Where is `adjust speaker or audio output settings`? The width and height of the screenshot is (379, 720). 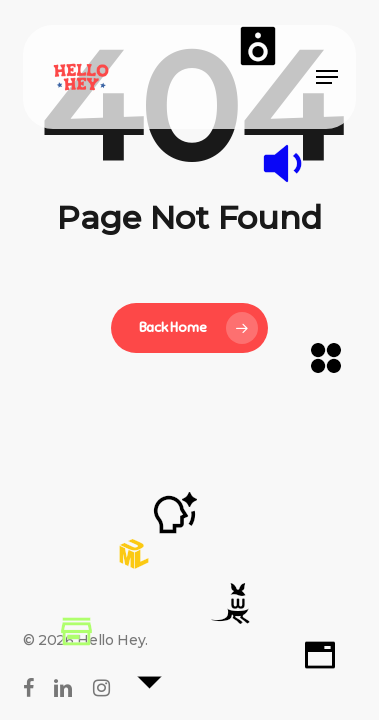 adjust speaker or audio output settings is located at coordinates (258, 46).